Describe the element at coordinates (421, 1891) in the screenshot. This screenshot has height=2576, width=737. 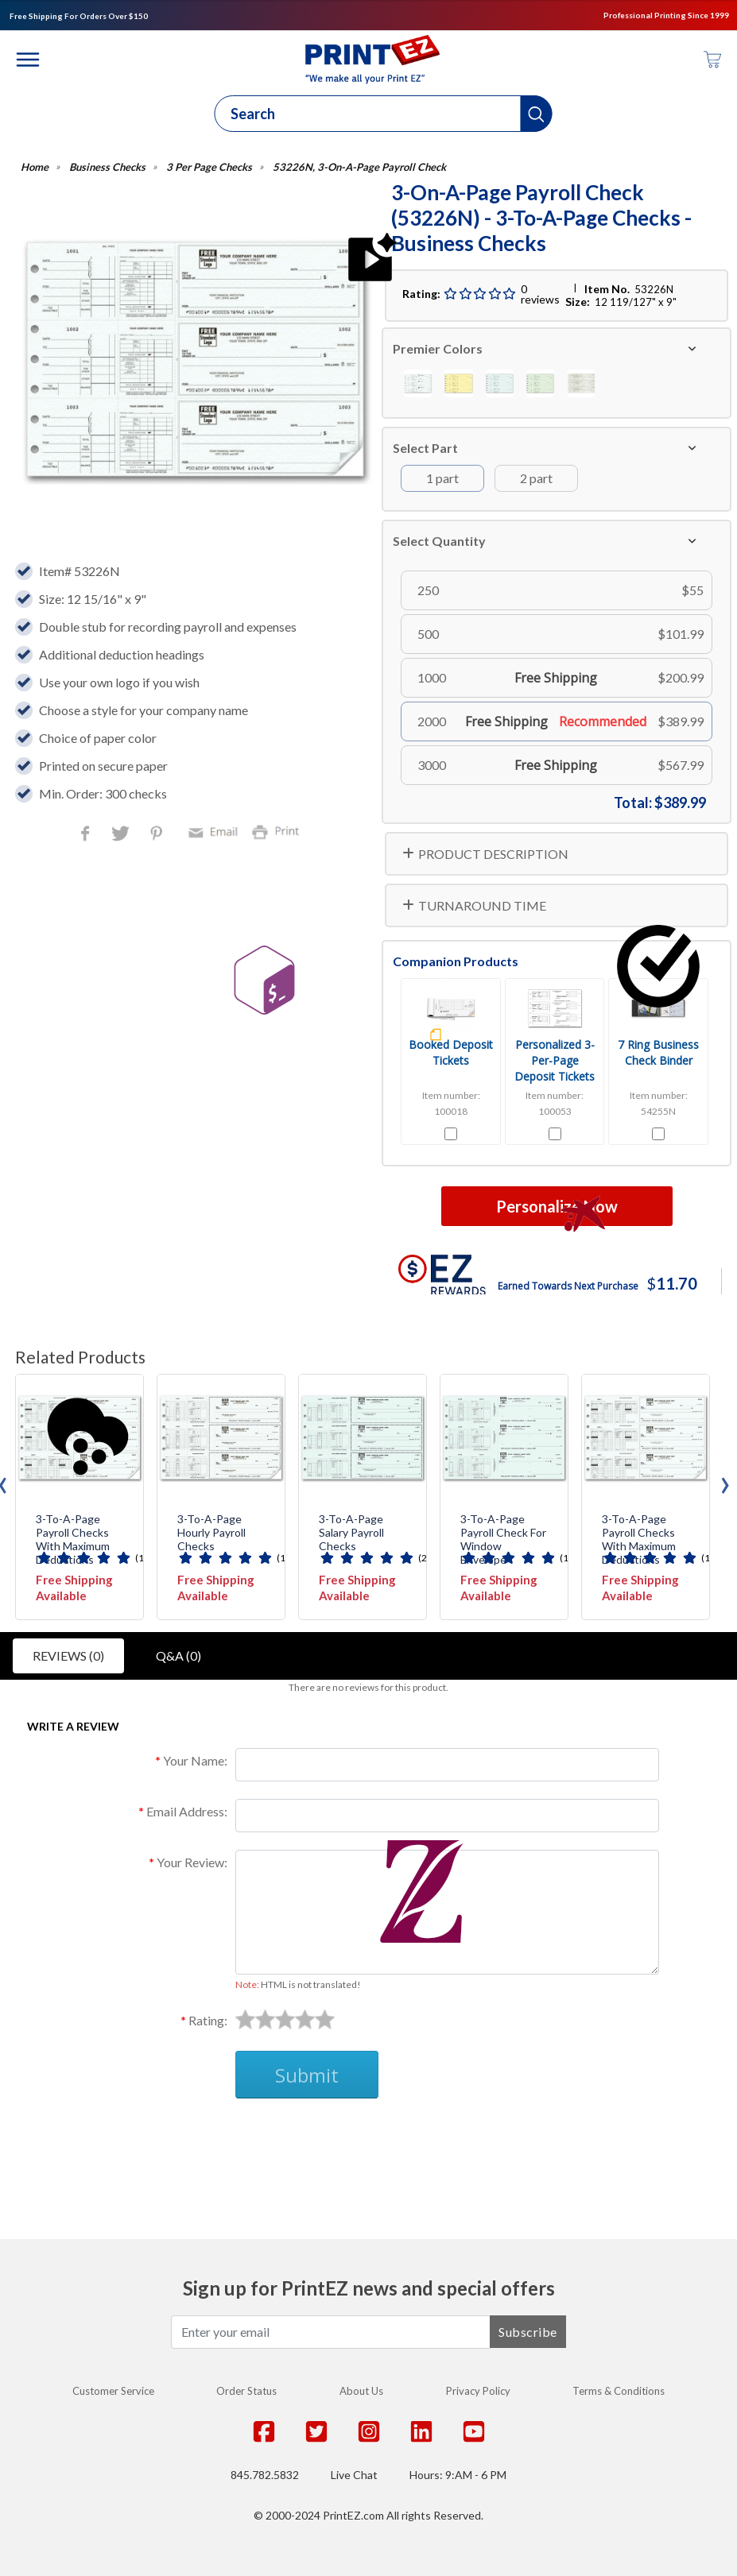
I see `open the Zola website or app` at that location.